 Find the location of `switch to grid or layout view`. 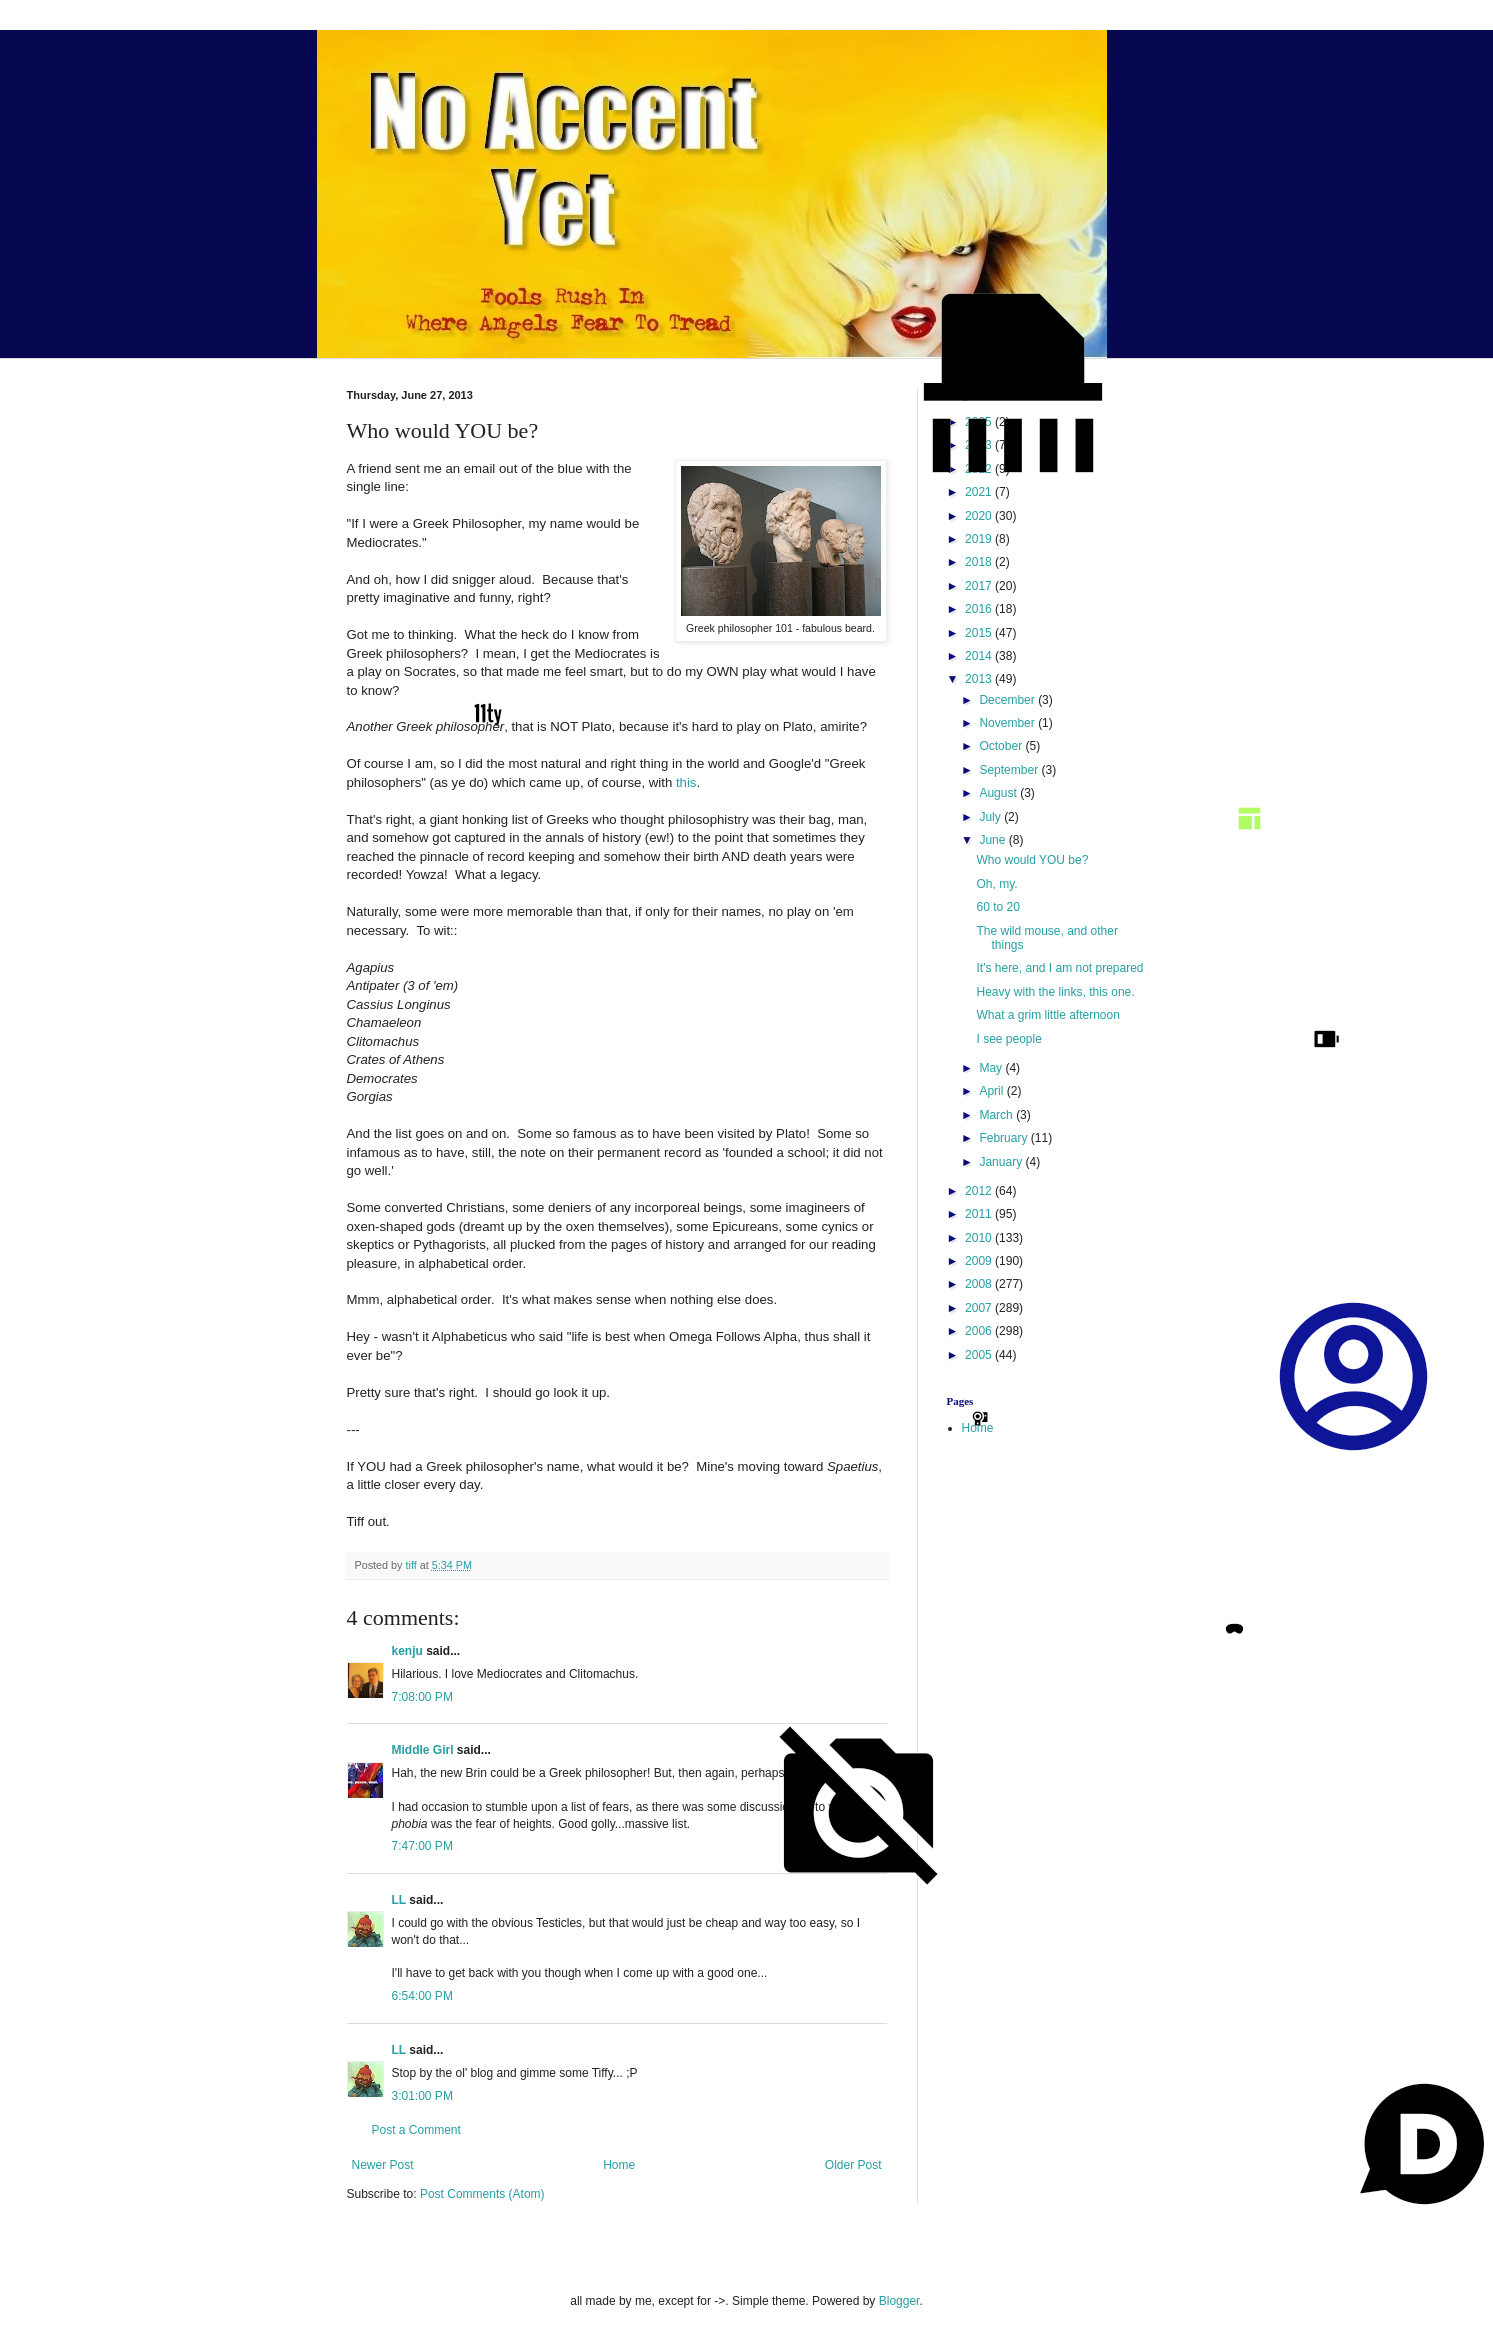

switch to grid or layout view is located at coordinates (1249, 818).